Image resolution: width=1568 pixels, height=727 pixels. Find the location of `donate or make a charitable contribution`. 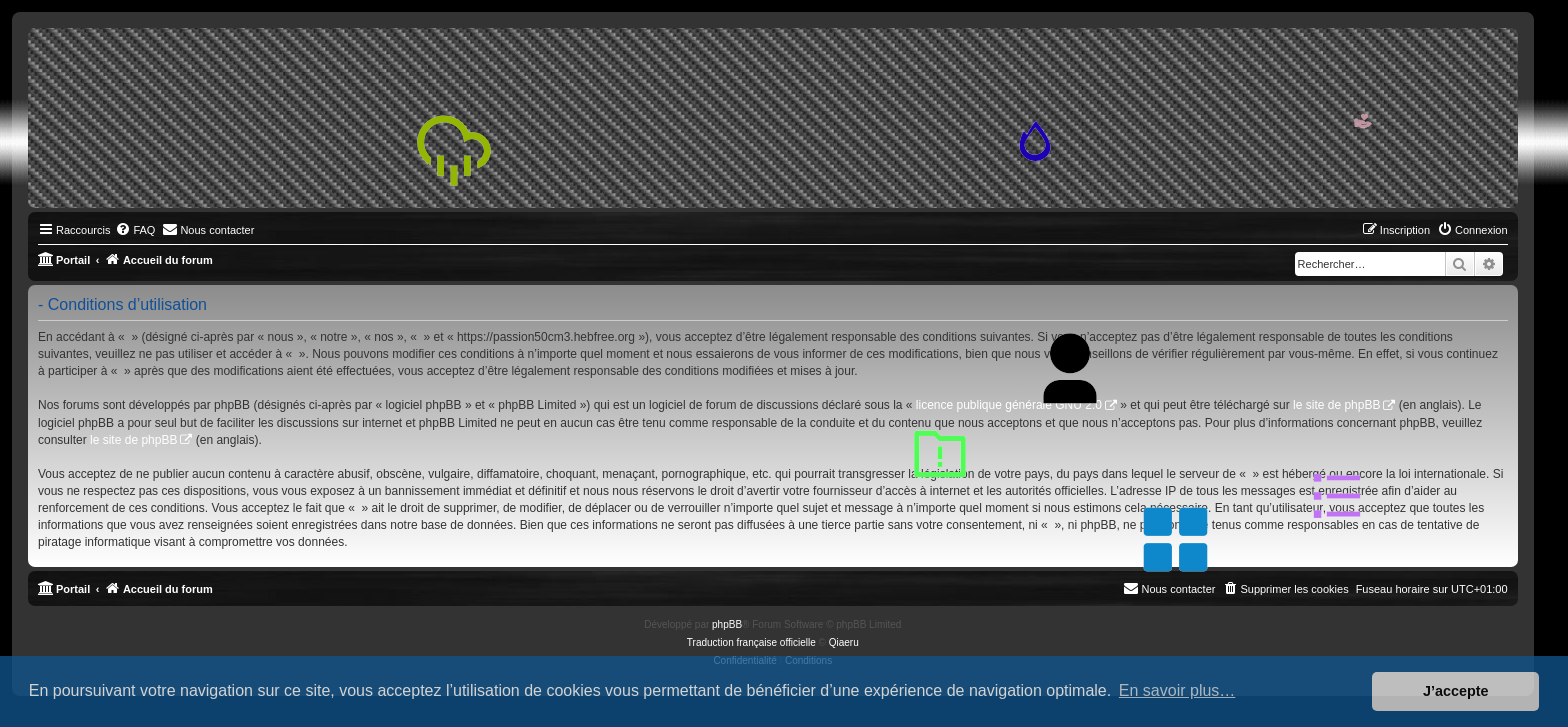

donate or make a charitable contribution is located at coordinates (1363, 121).